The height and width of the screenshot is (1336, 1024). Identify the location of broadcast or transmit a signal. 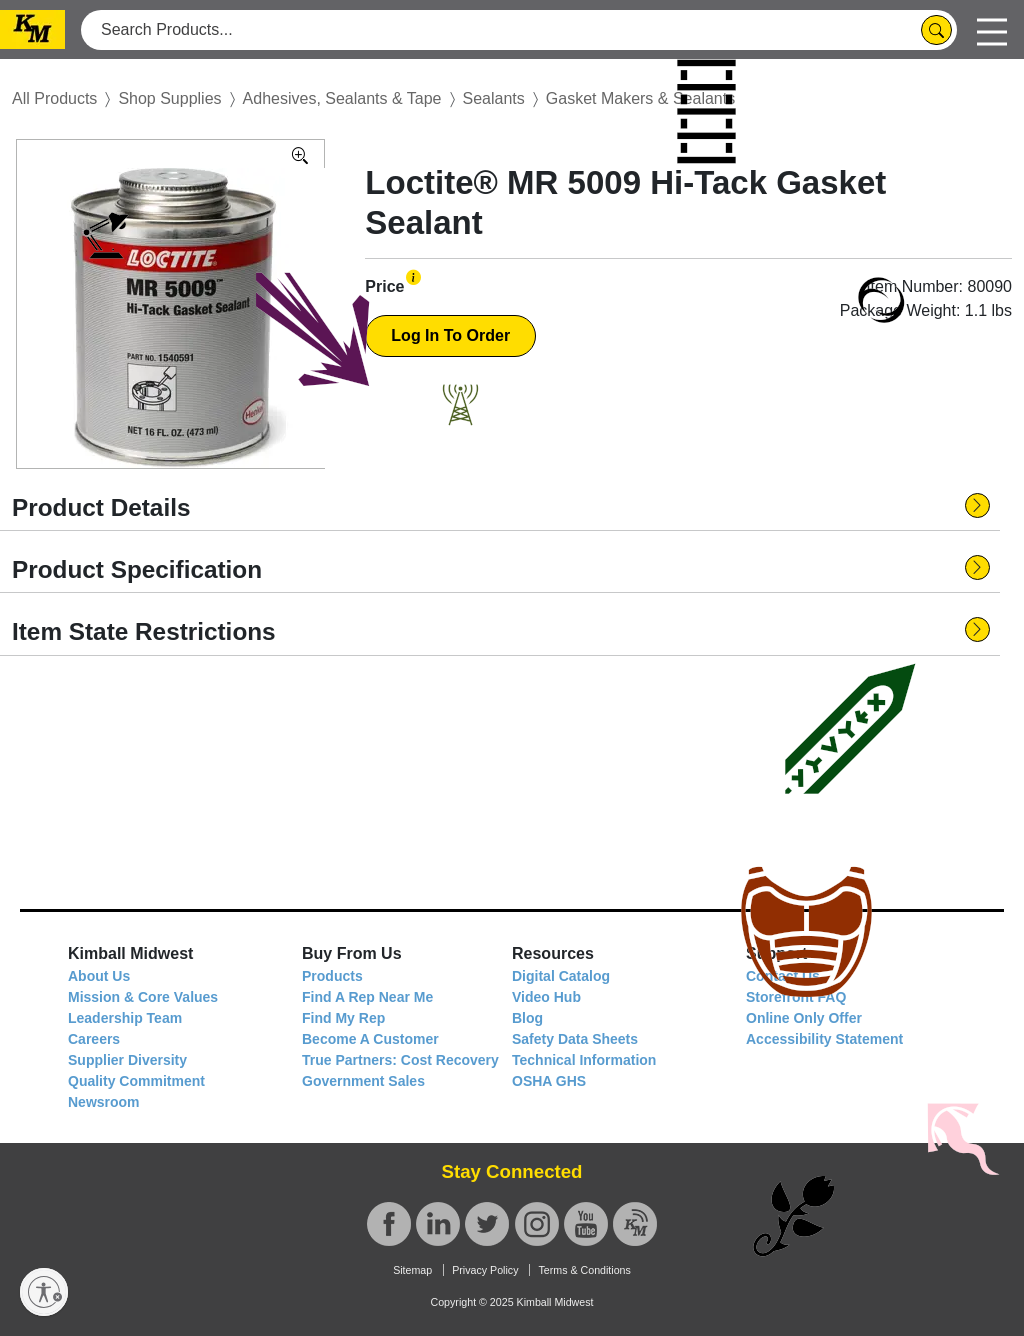
(460, 405).